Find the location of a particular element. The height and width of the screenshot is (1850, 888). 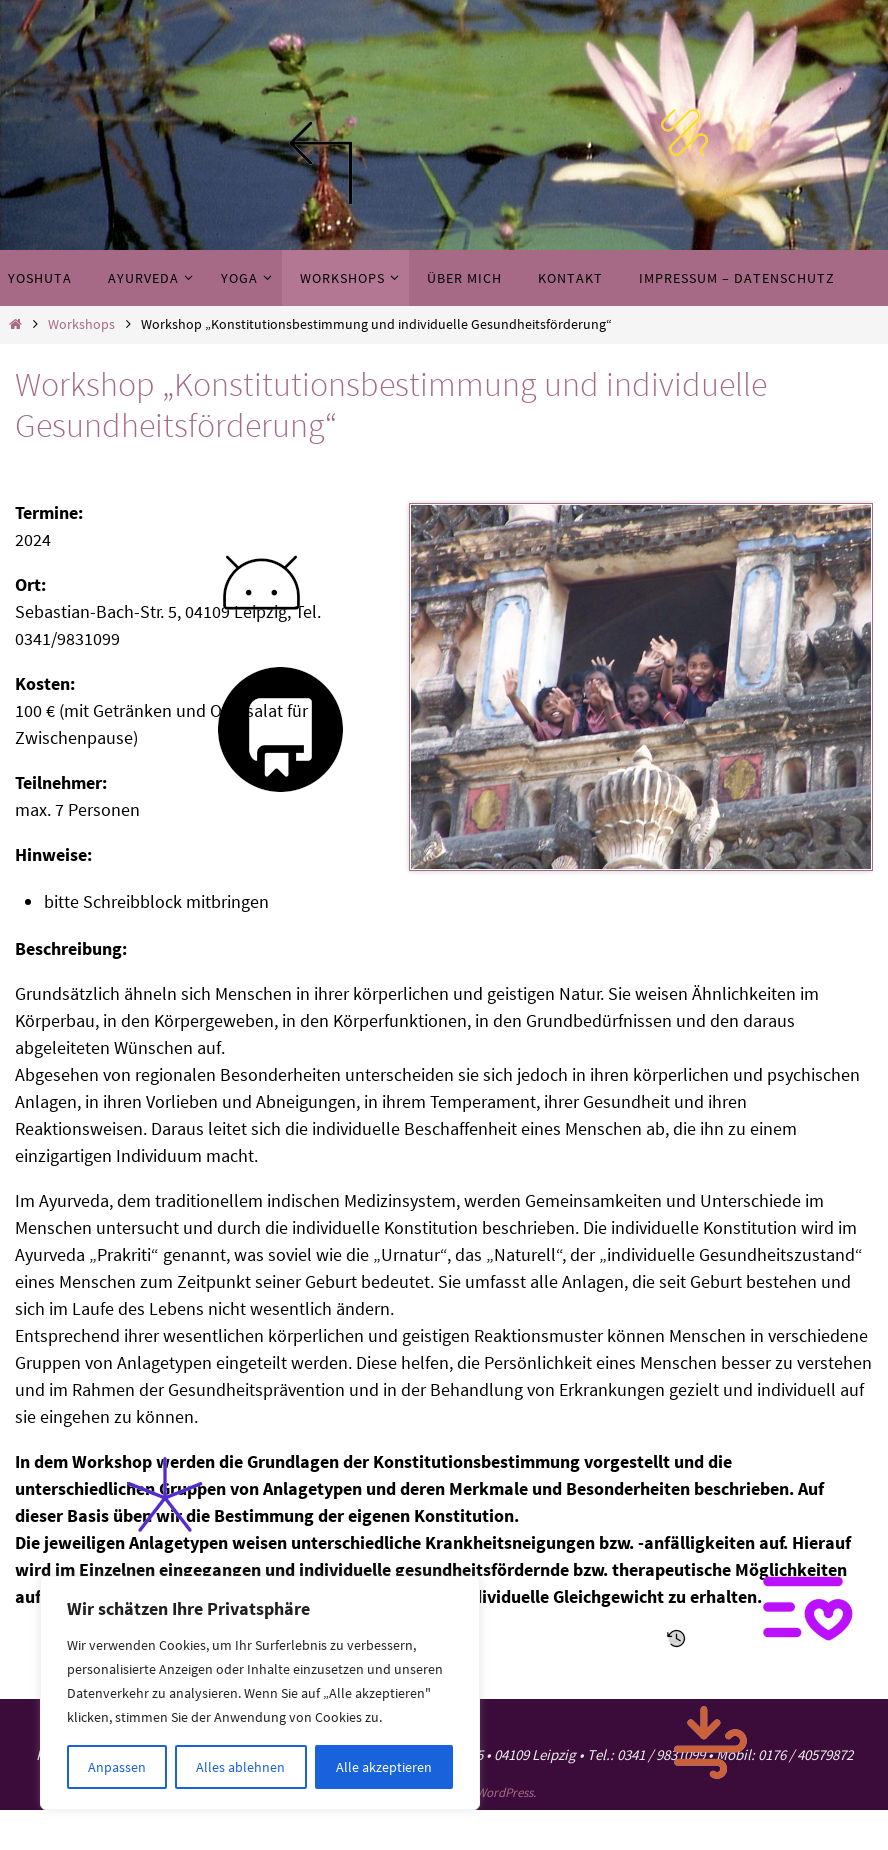

view your favorites list is located at coordinates (803, 1607).